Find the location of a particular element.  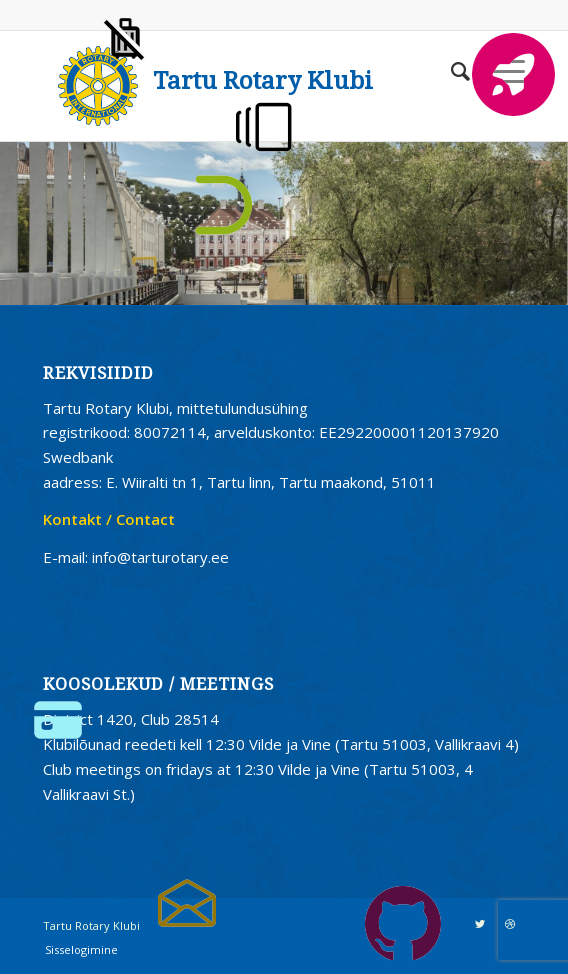

boost or promote a post in your feed is located at coordinates (513, 74).